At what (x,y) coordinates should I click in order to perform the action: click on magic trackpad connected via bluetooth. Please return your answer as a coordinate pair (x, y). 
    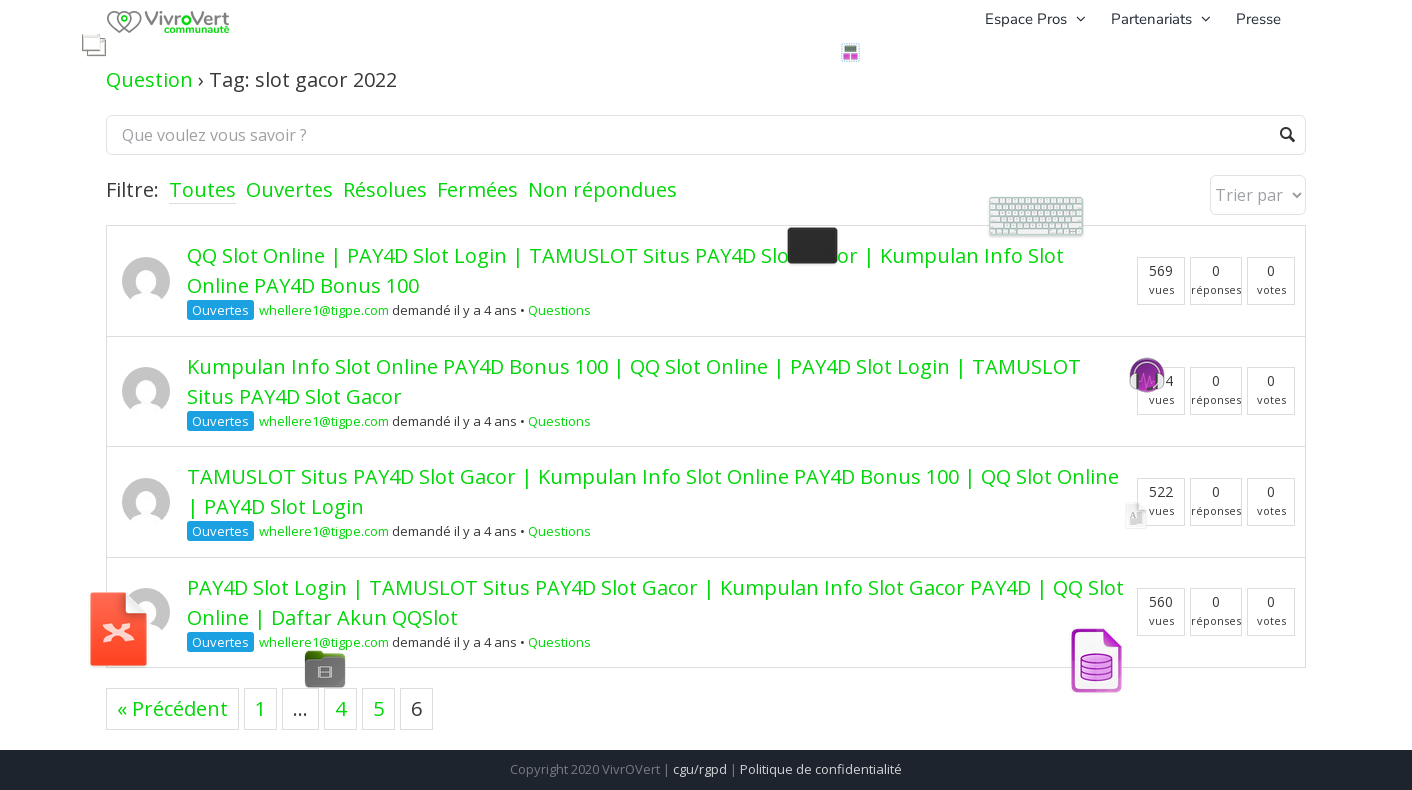
    Looking at the image, I should click on (812, 245).